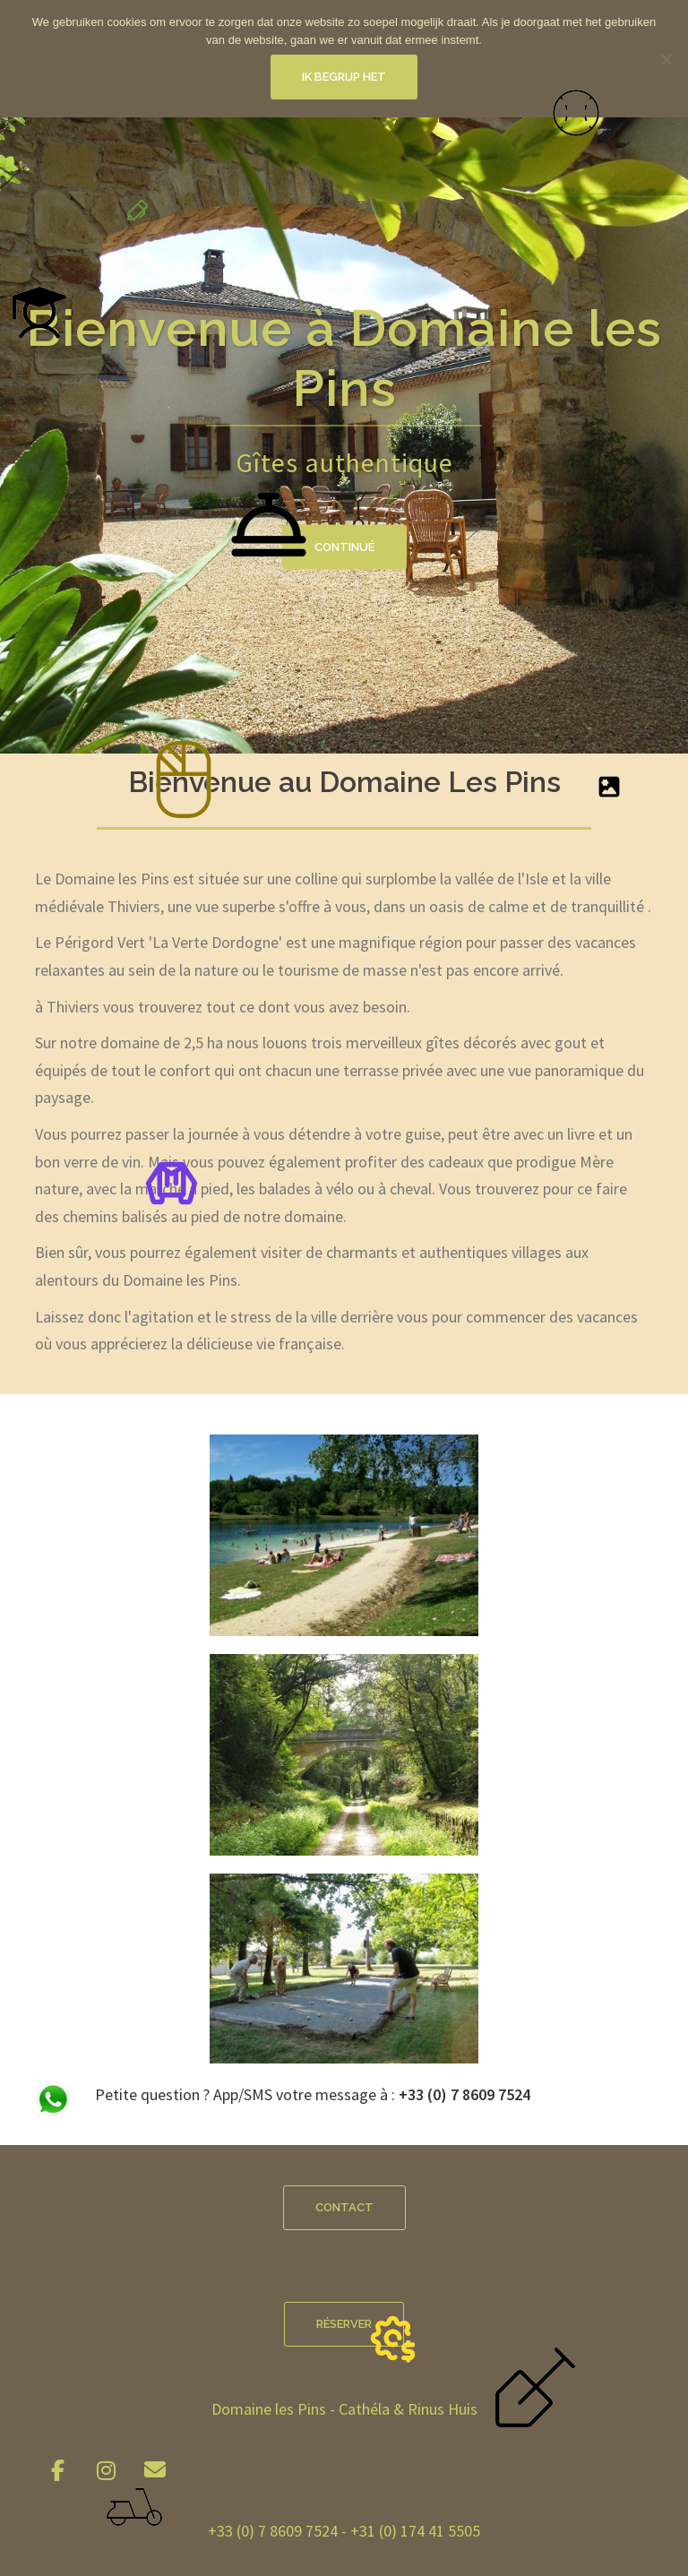  I want to click on view baseball scores or stats, so click(576, 113).